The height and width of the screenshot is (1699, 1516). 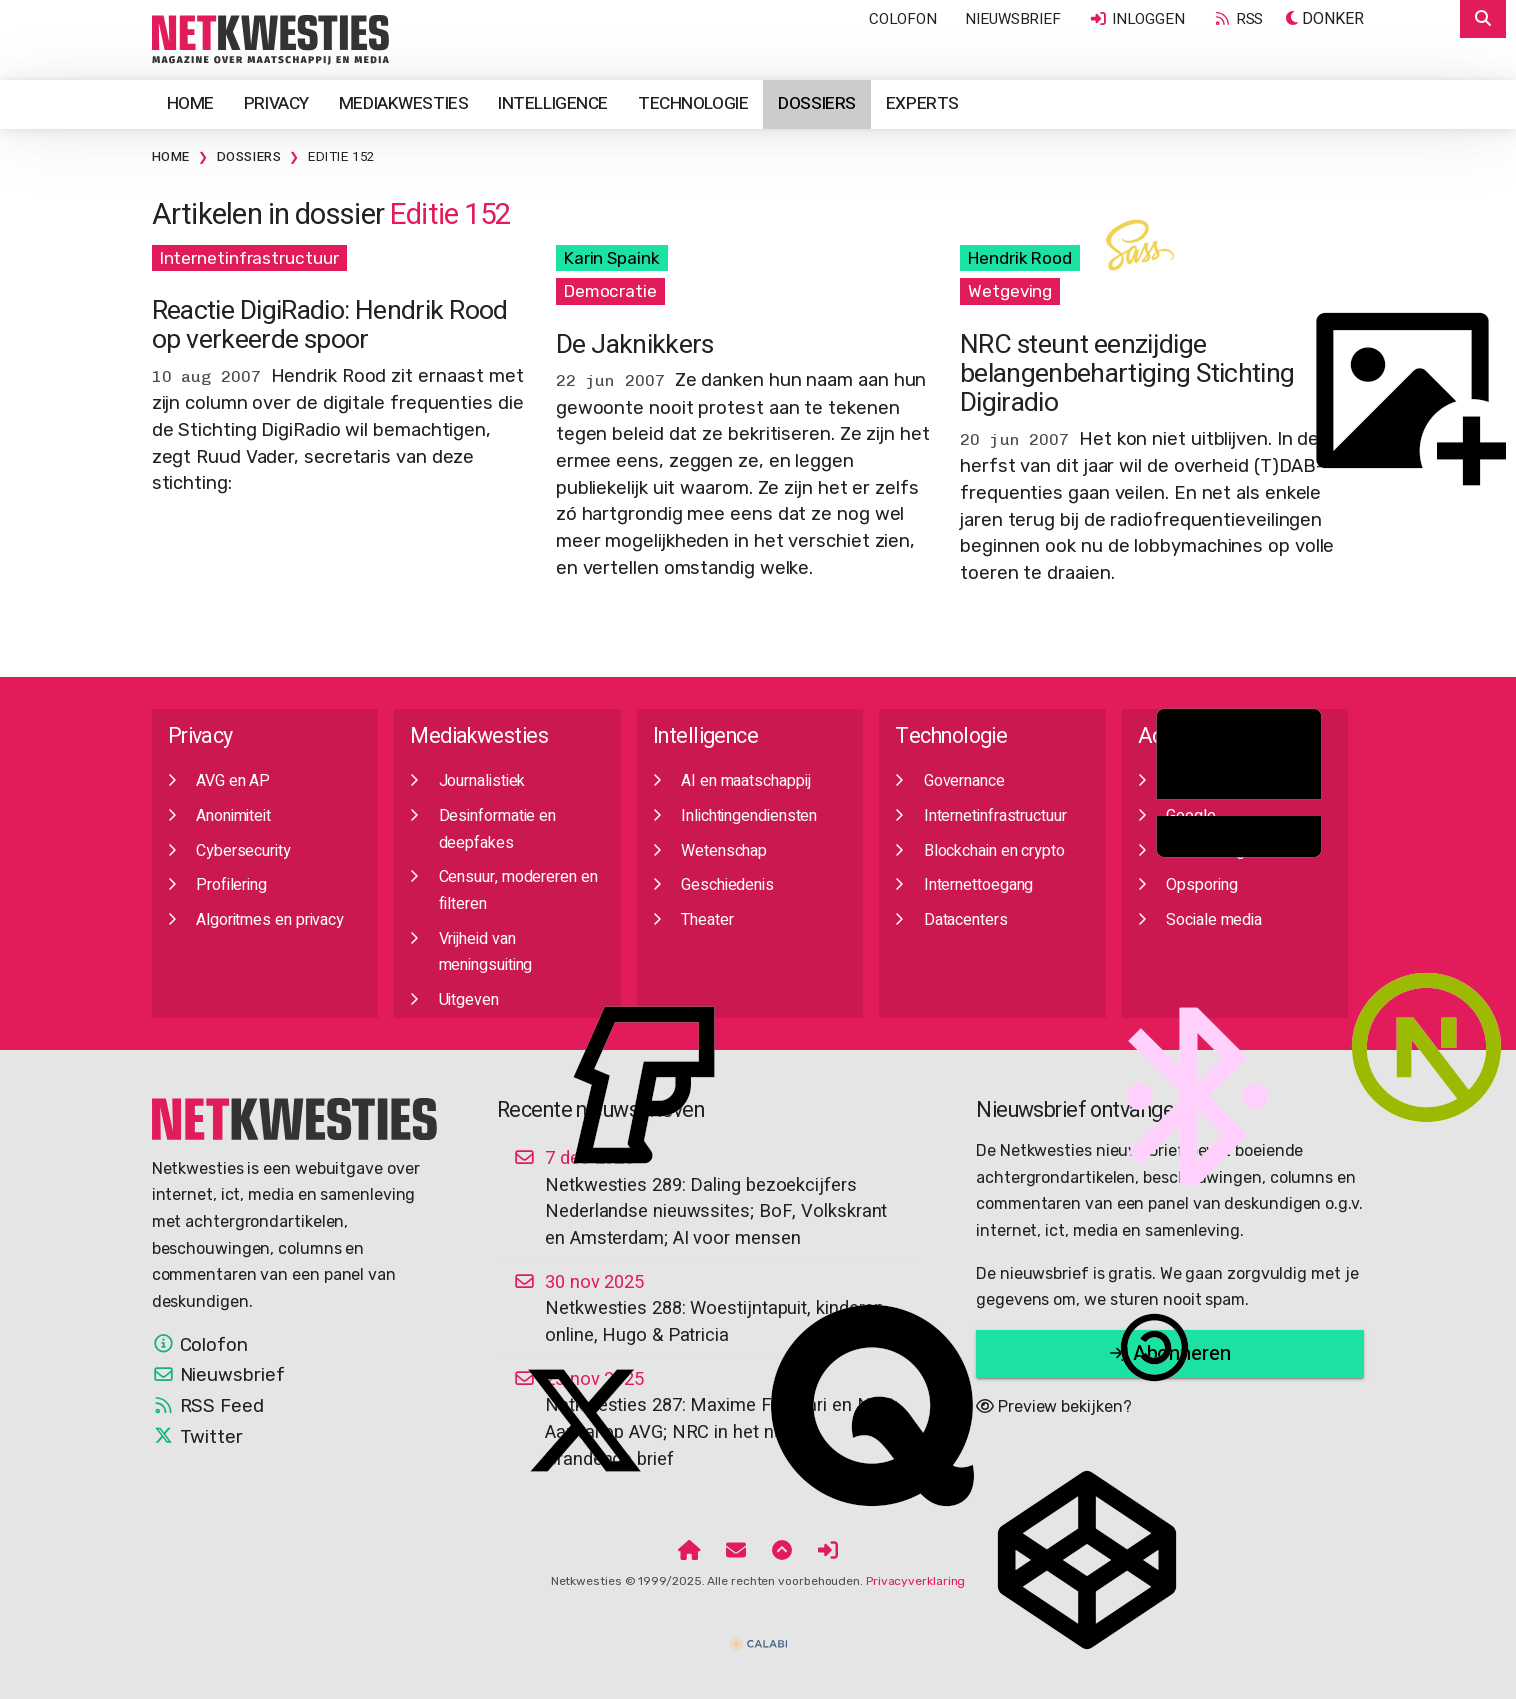 What do you see at coordinates (584, 1420) in the screenshot?
I see `share to X (formerly Twitter)` at bounding box center [584, 1420].